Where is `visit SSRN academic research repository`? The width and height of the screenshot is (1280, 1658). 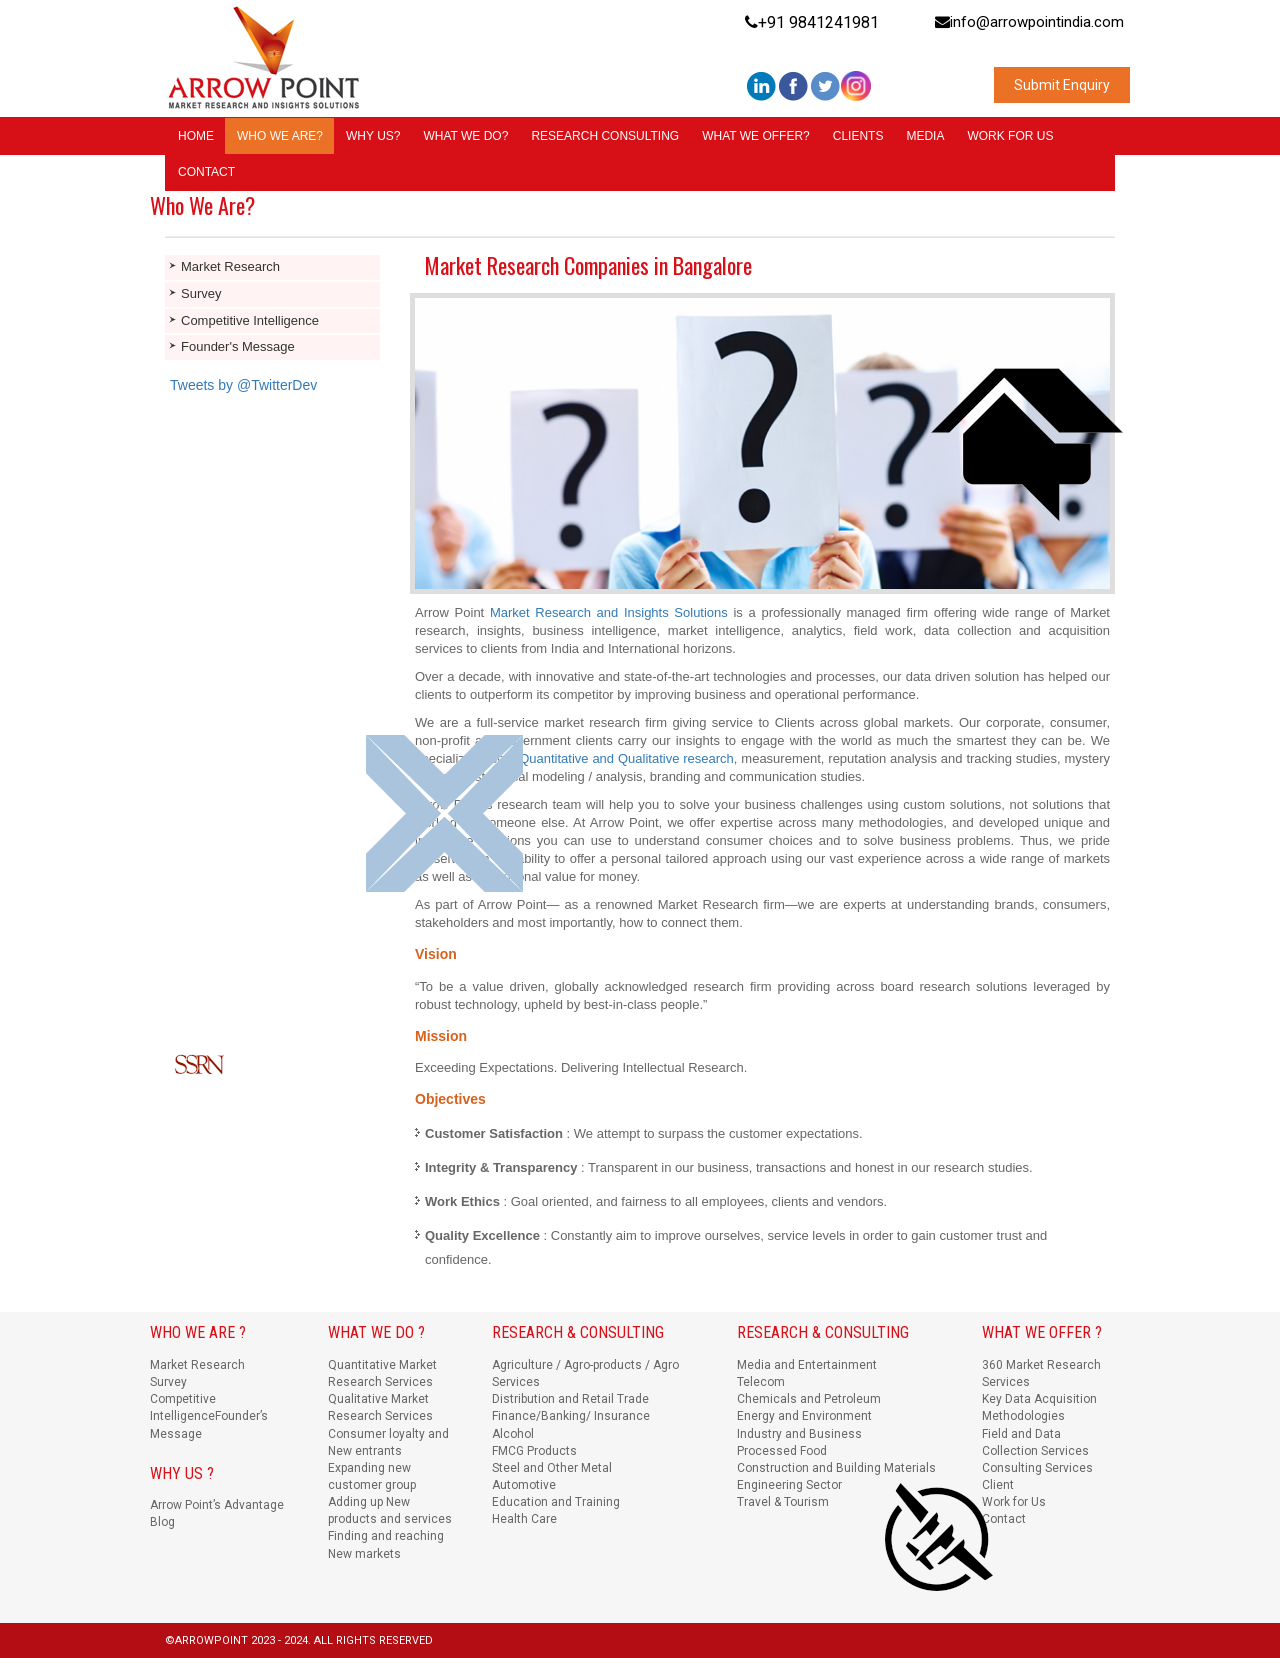 visit SSRN academic research repository is located at coordinates (199, 1064).